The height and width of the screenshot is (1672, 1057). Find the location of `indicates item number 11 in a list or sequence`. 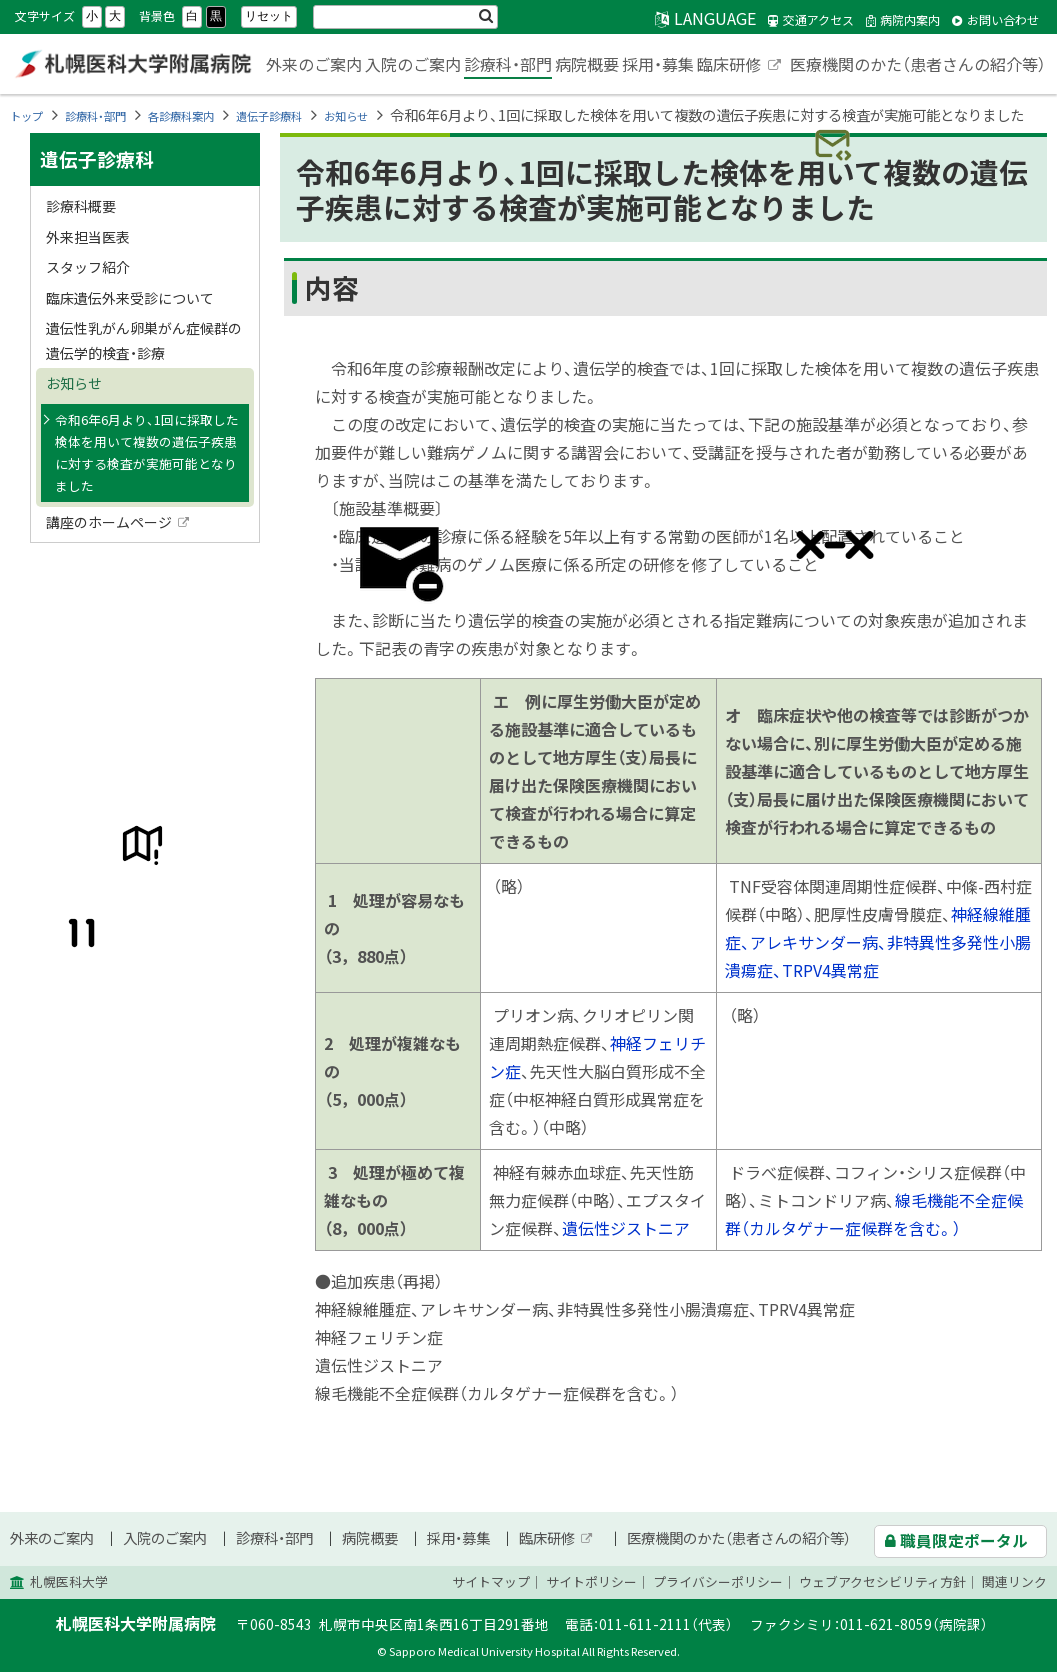

indicates item number 11 in a list or sequence is located at coordinates (83, 933).